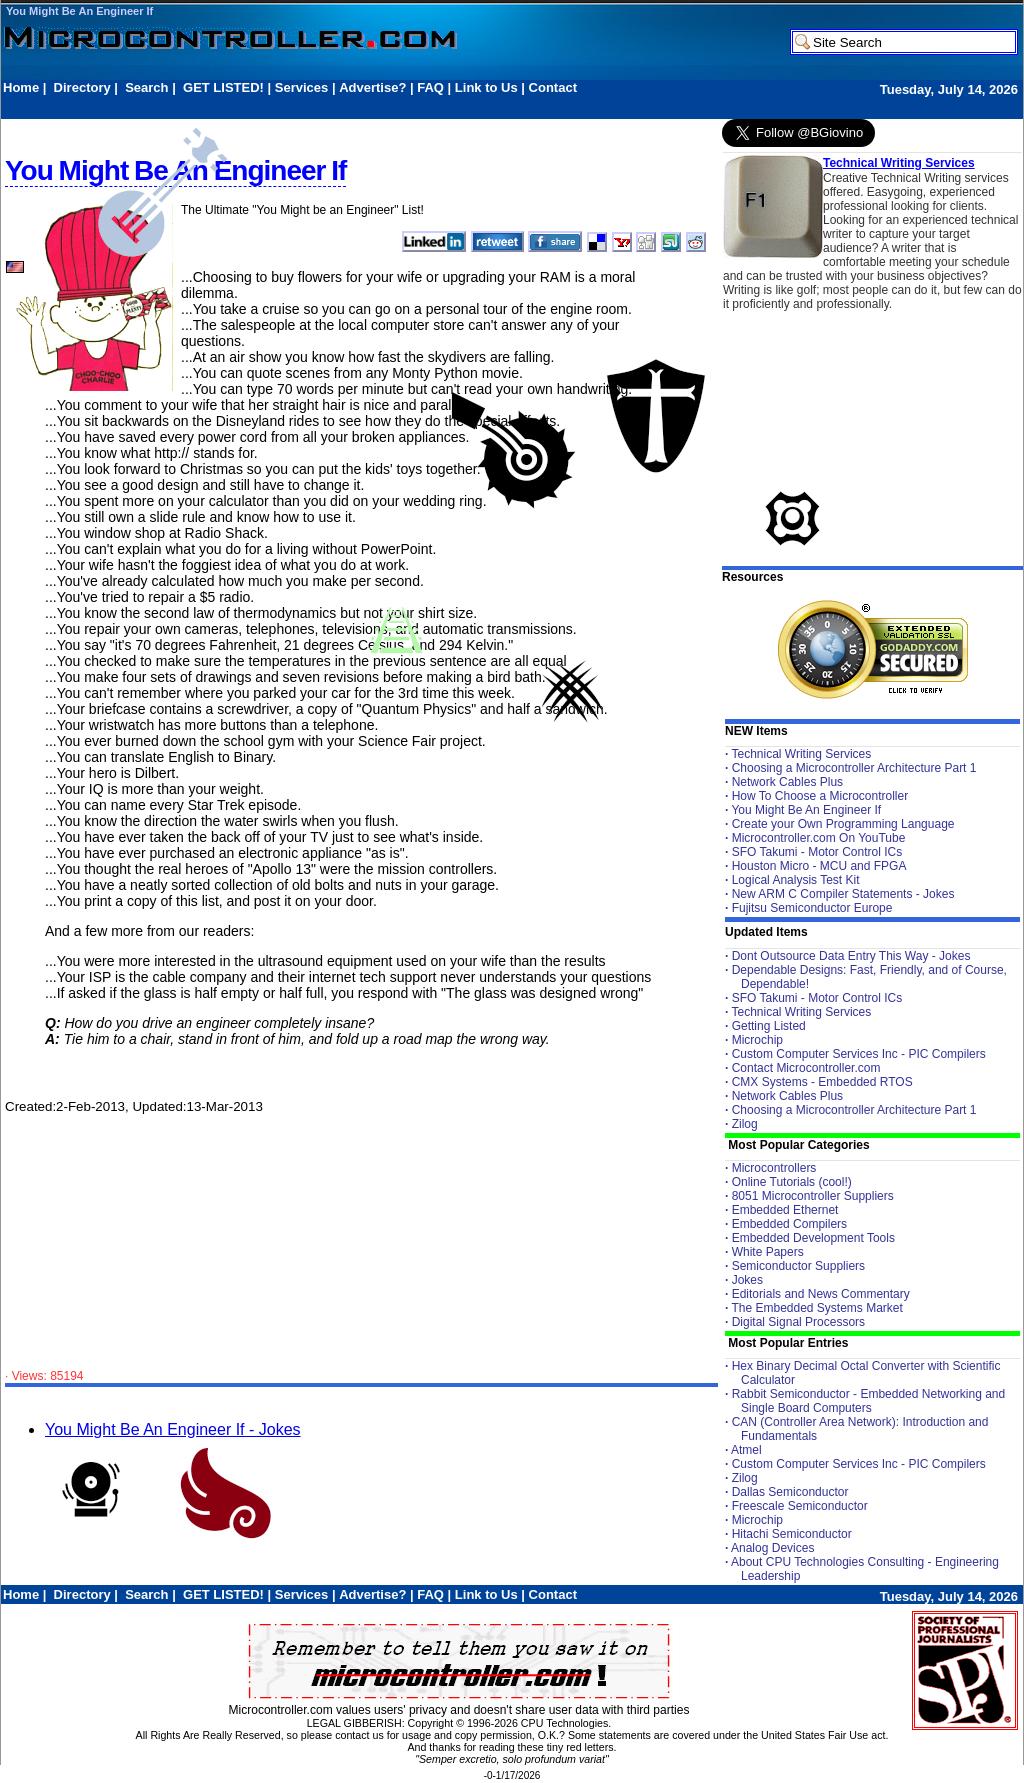 The width and height of the screenshot is (1024, 1783). I want to click on alarm or alert is currently active, so click(91, 1488).